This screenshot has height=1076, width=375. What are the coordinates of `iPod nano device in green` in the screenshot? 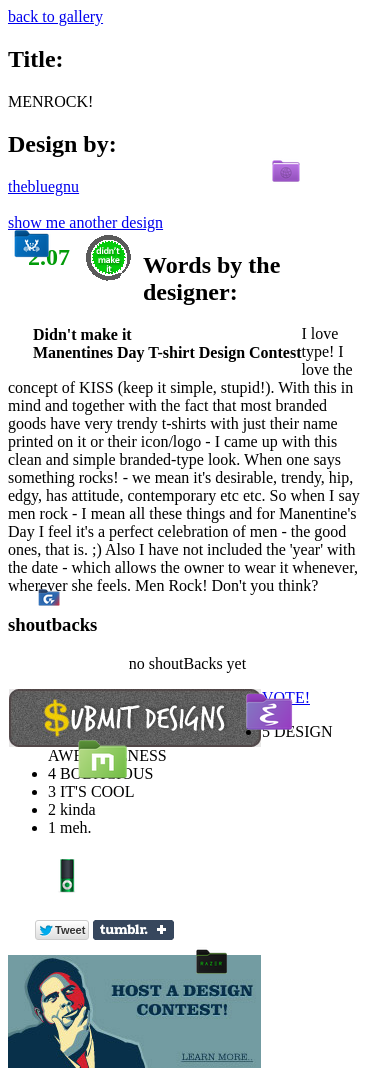 It's located at (67, 876).